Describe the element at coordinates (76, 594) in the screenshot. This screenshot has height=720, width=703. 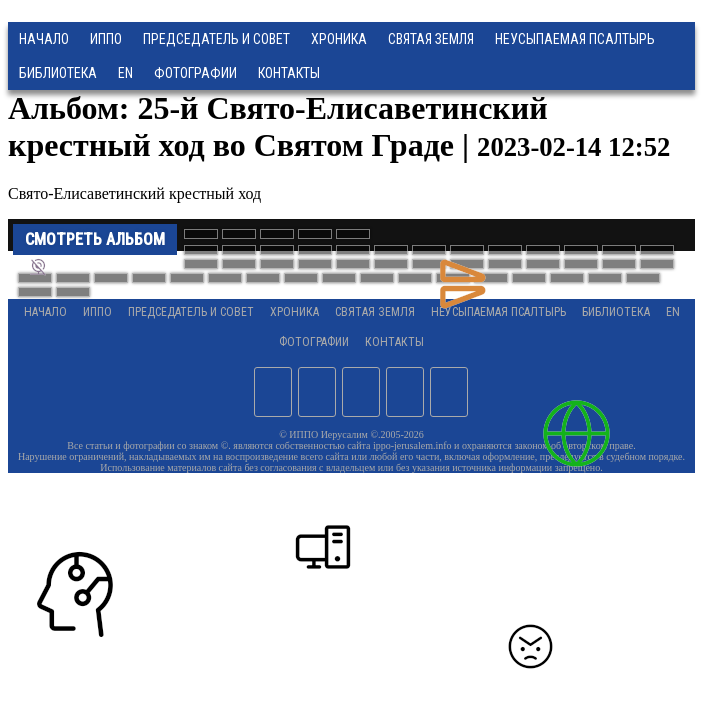
I see `access AI or machine learning features` at that location.